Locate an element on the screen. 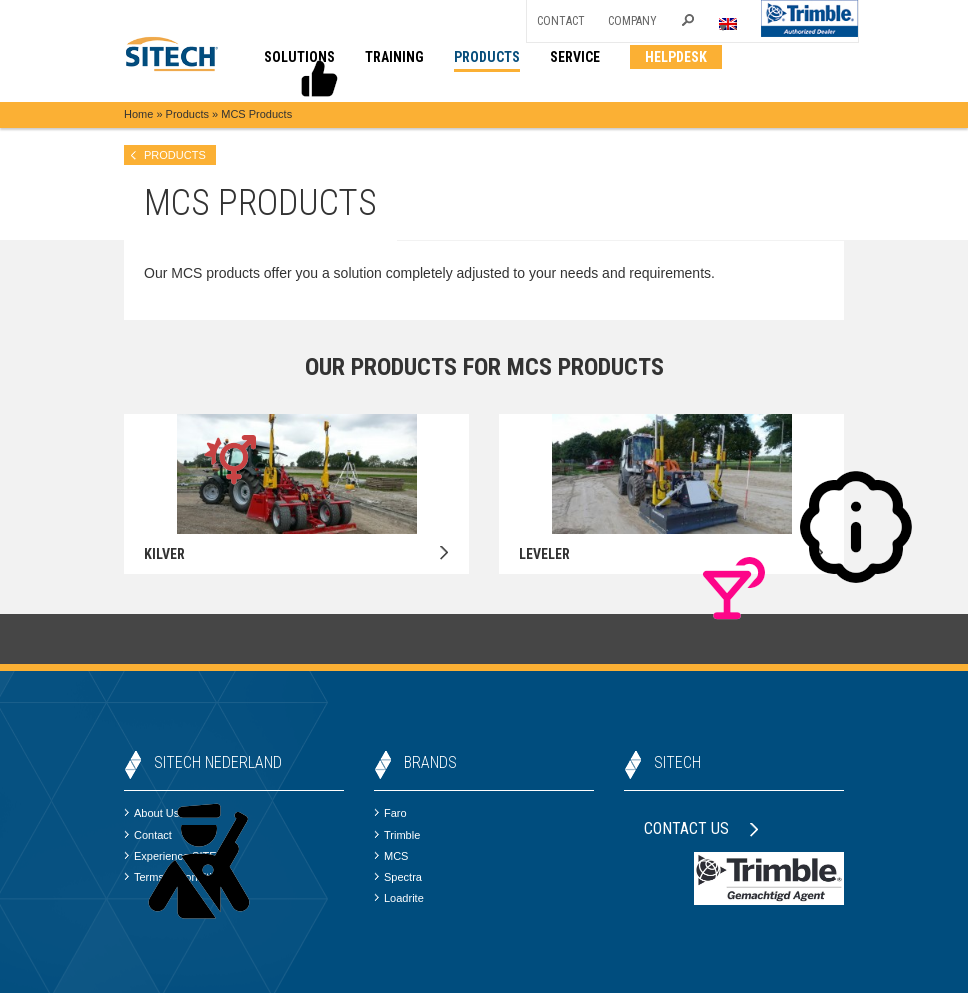 The width and height of the screenshot is (968, 993). like or upvote content is located at coordinates (319, 78).